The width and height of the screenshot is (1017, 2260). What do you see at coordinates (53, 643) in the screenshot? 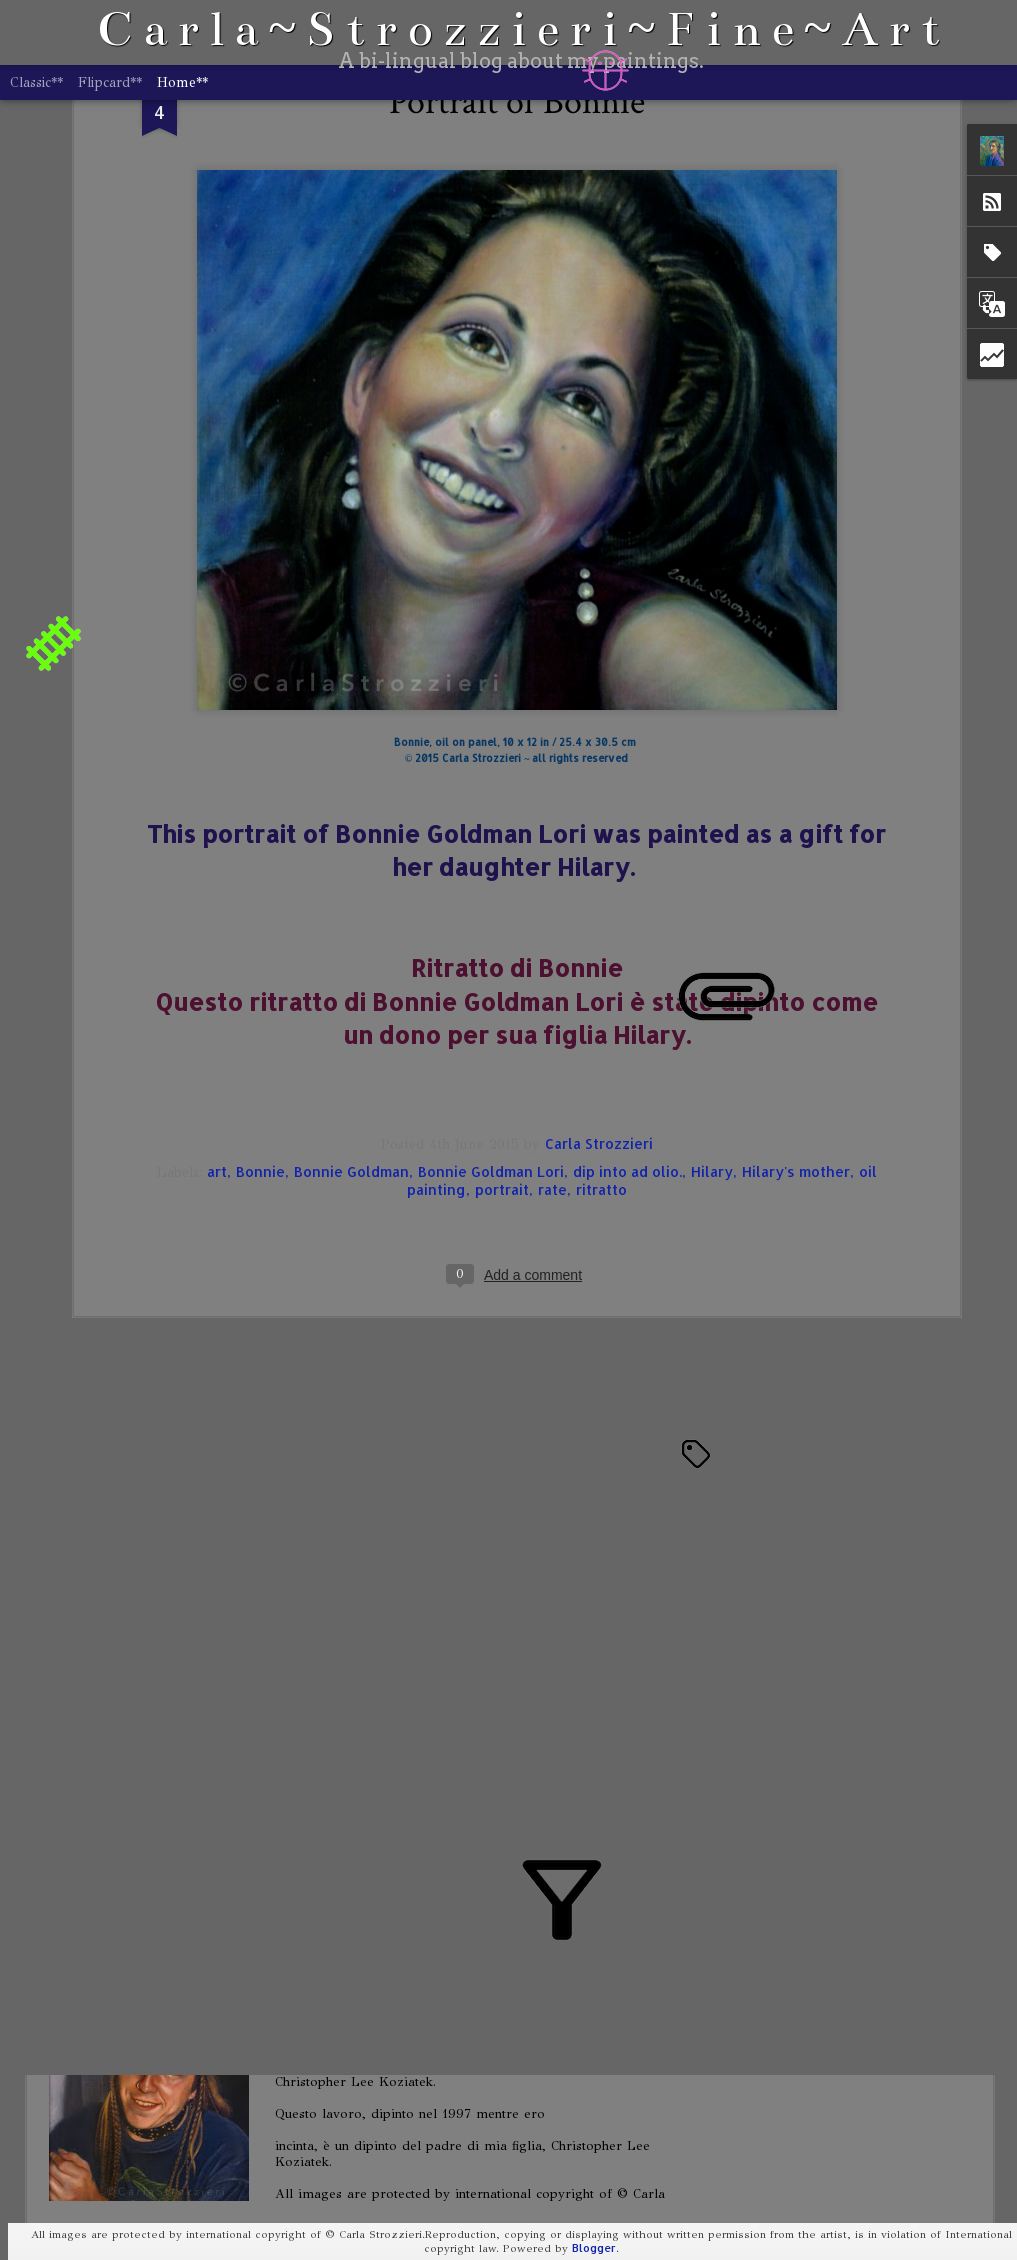
I see `view train or rail transit options` at bounding box center [53, 643].